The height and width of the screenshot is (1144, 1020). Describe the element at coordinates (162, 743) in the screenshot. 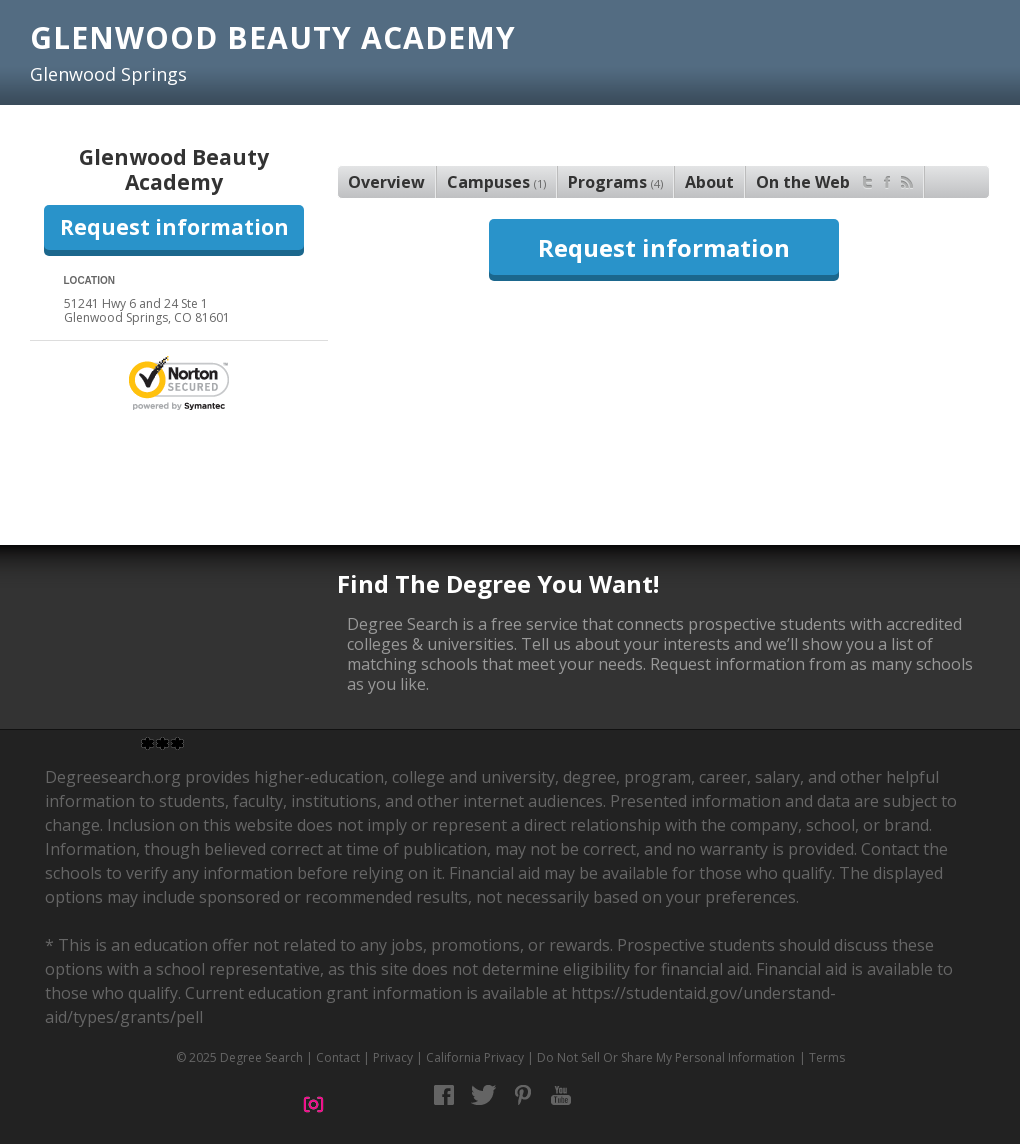

I see `enter or manage your password` at that location.